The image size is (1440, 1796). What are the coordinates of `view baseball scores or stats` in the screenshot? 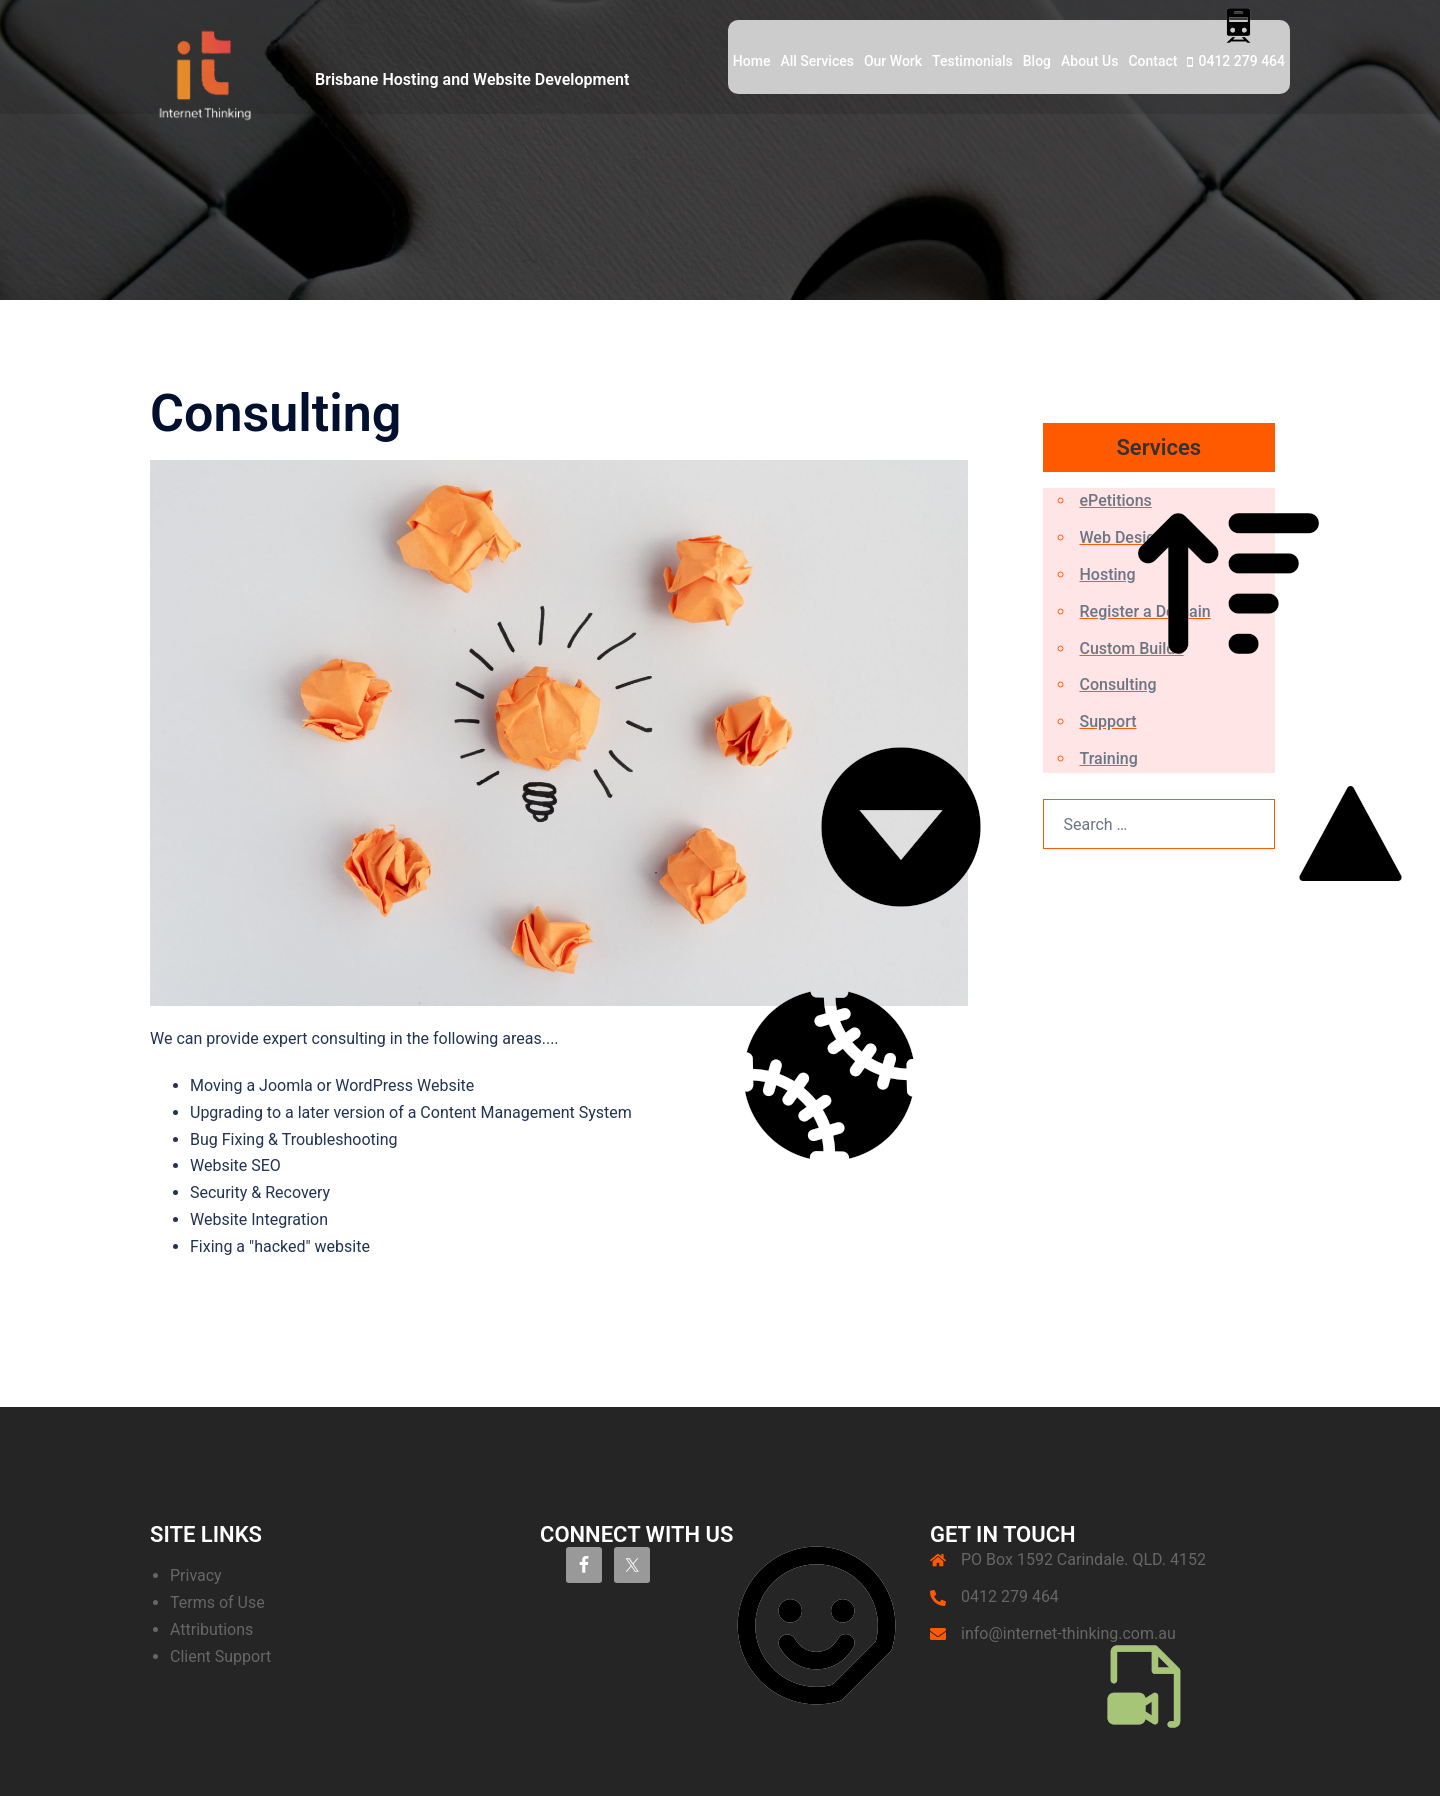 It's located at (829, 1074).